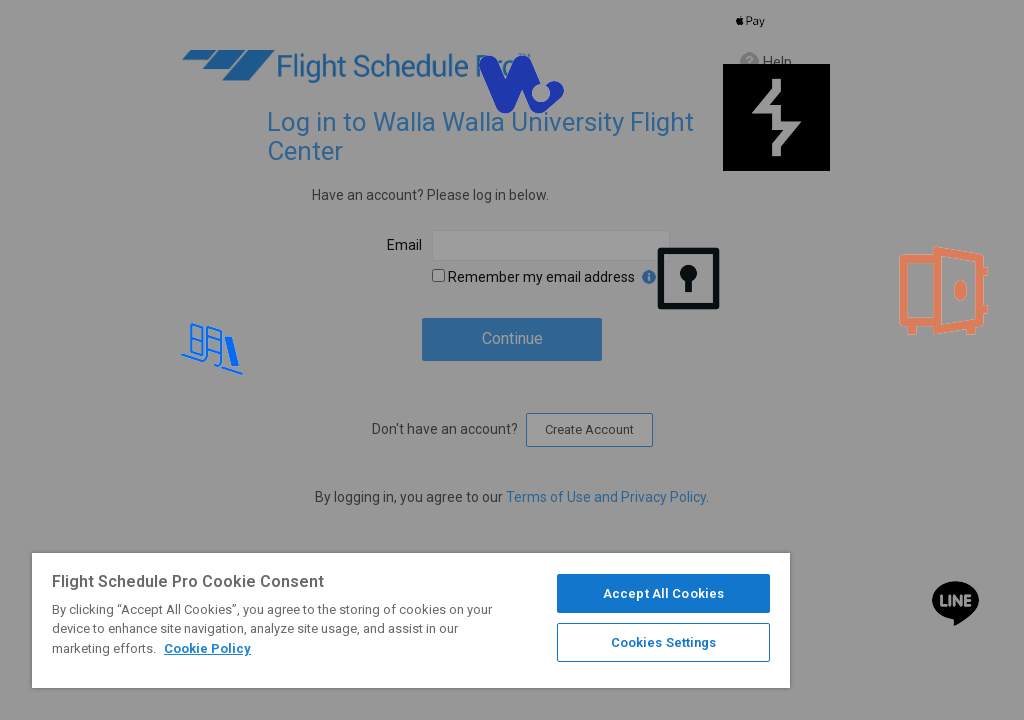 The width and height of the screenshot is (1024, 720). I want to click on pay with Apple Pay, so click(750, 21).